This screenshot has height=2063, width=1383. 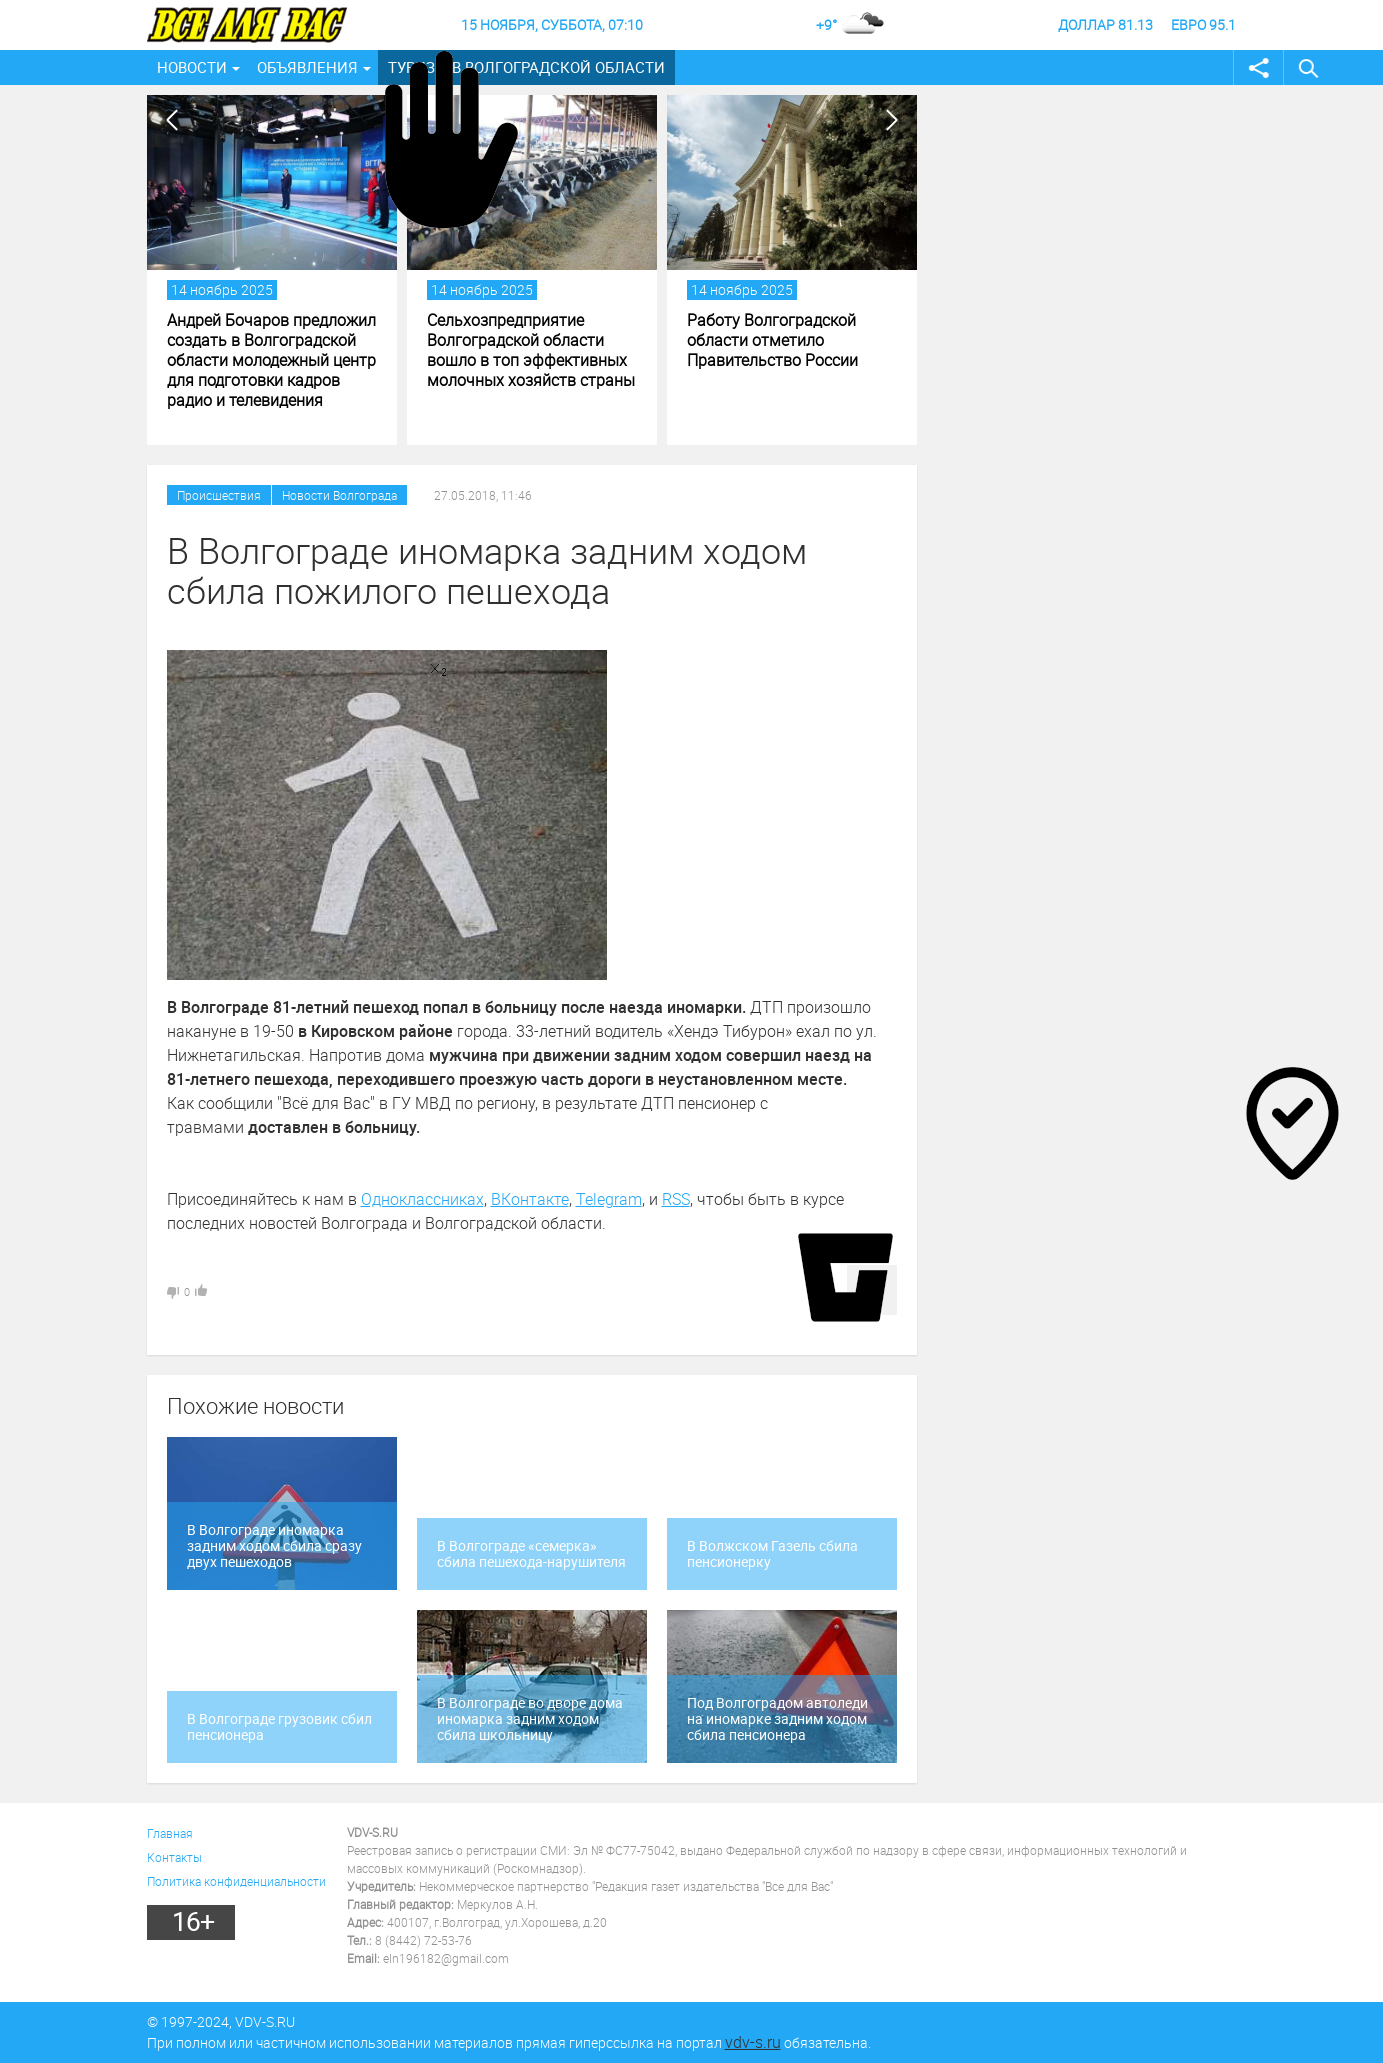 I want to click on link to Bitbucket repository, so click(x=845, y=1277).